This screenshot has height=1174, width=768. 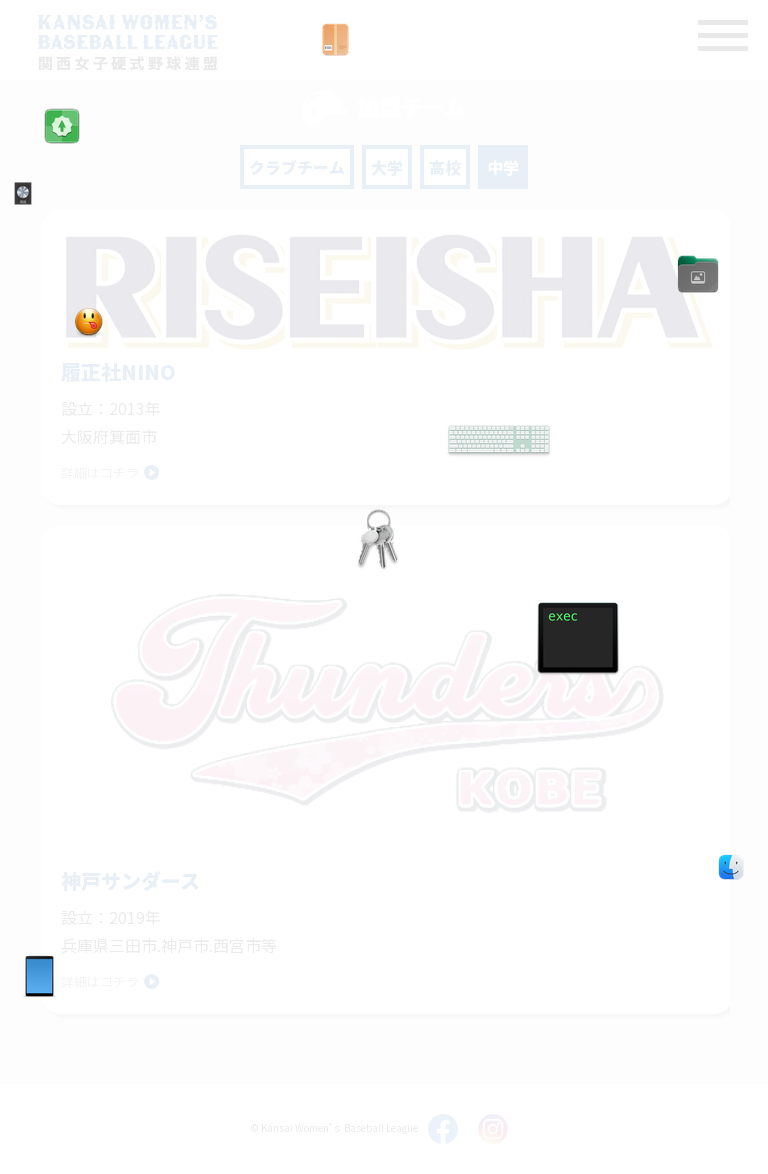 What do you see at coordinates (335, 39) in the screenshot?
I see `a software package or archive file` at bounding box center [335, 39].